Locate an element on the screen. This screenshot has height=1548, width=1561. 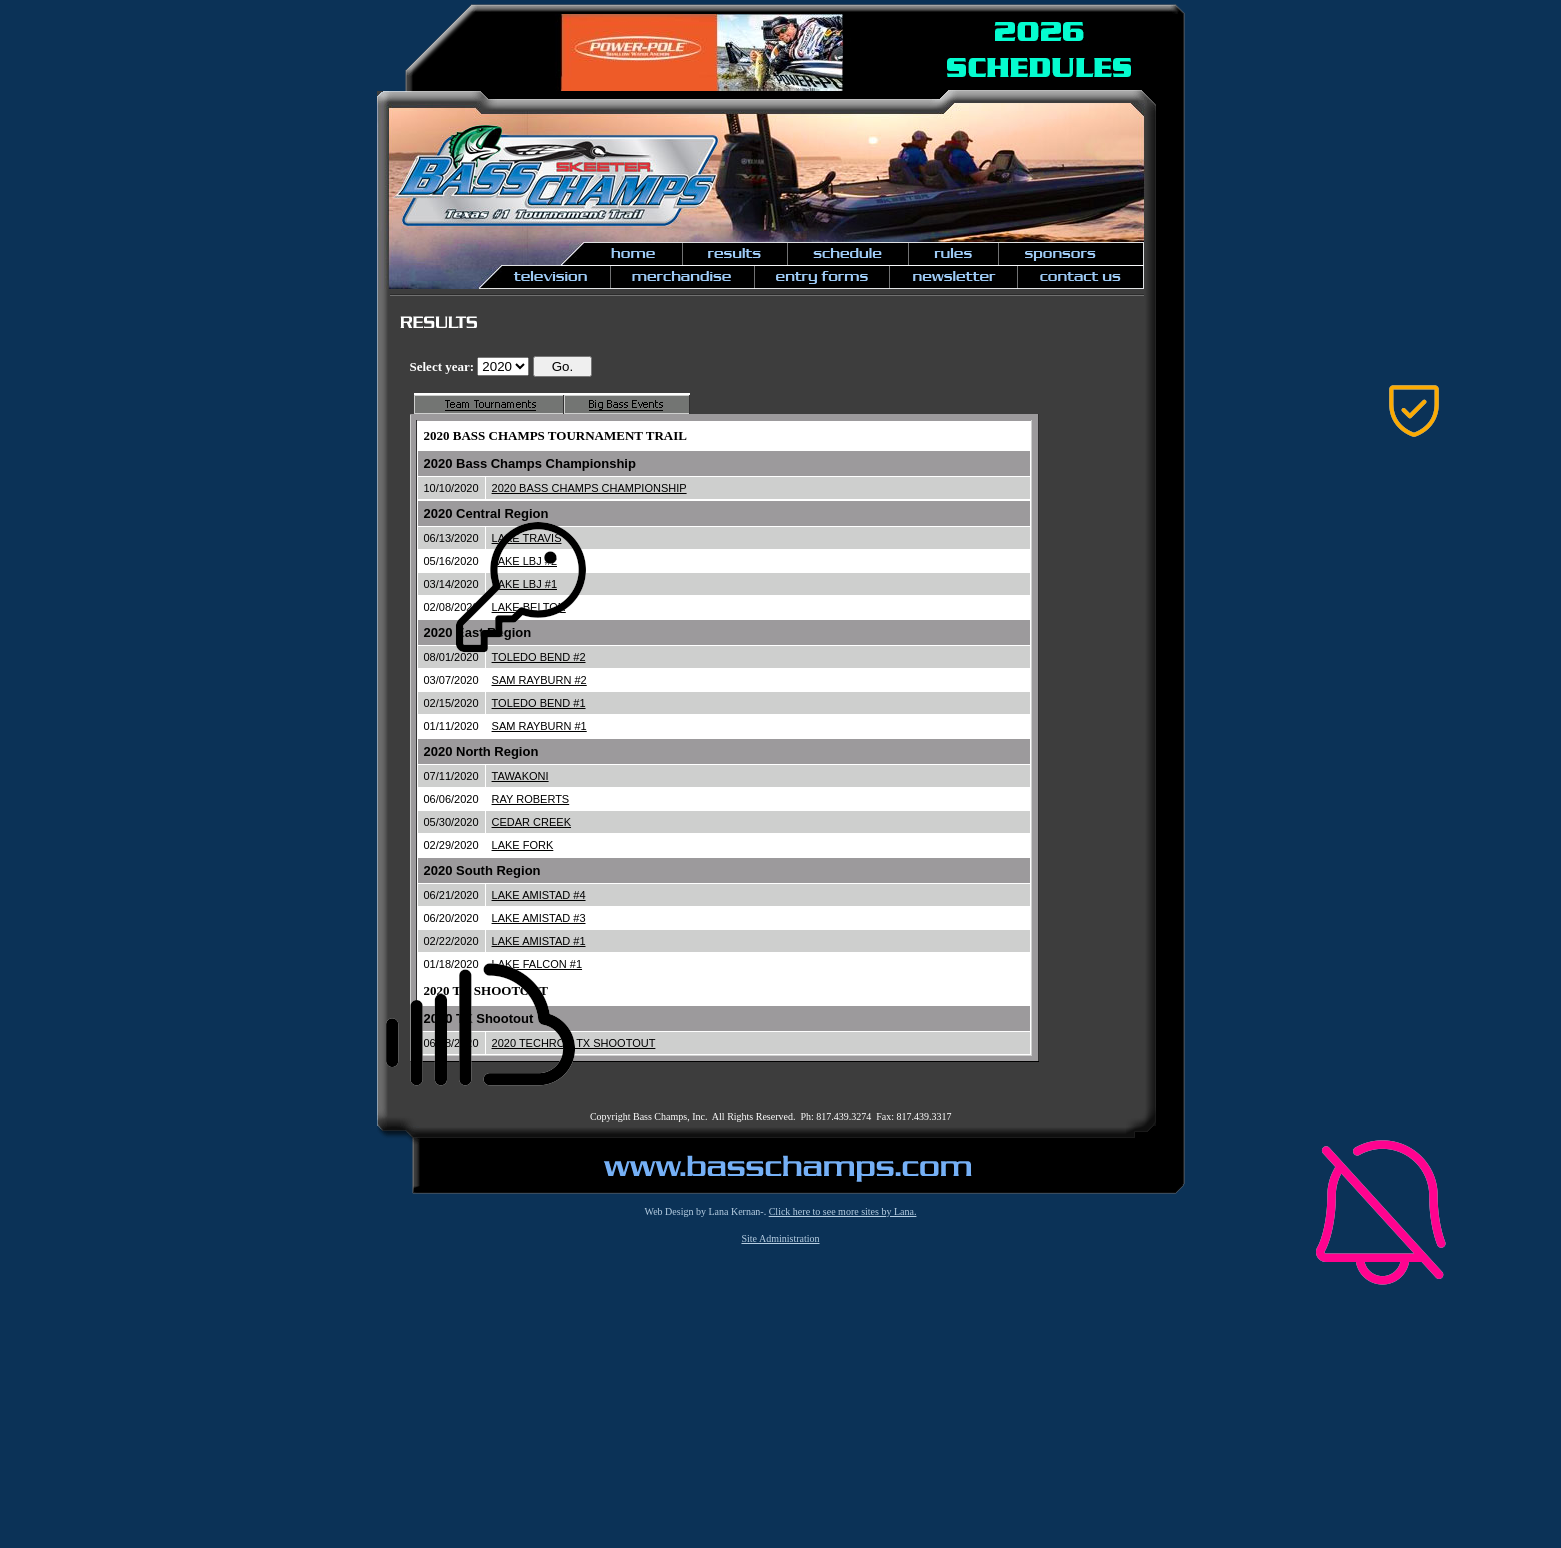
mute notifications is located at coordinates (1382, 1212).